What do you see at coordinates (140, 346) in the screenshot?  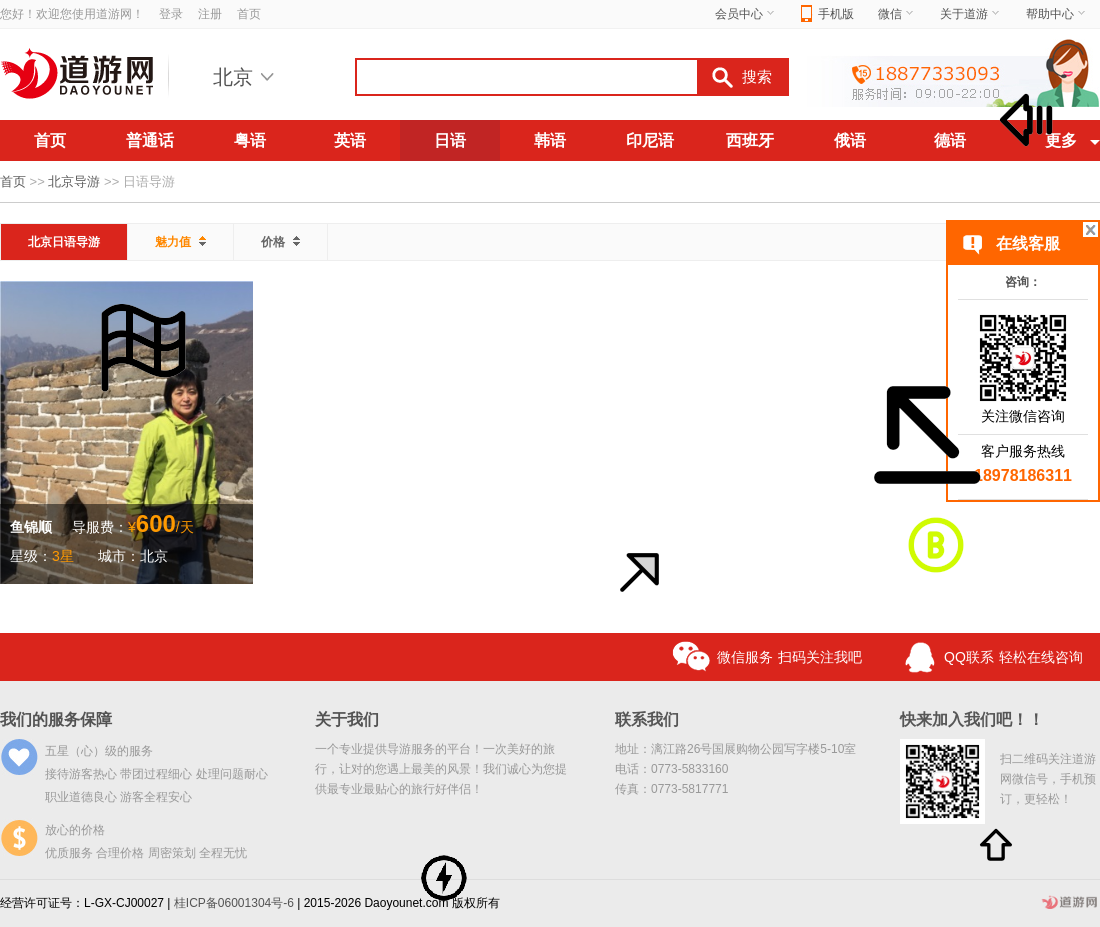 I see `indicates a finish line or goal completion` at bounding box center [140, 346].